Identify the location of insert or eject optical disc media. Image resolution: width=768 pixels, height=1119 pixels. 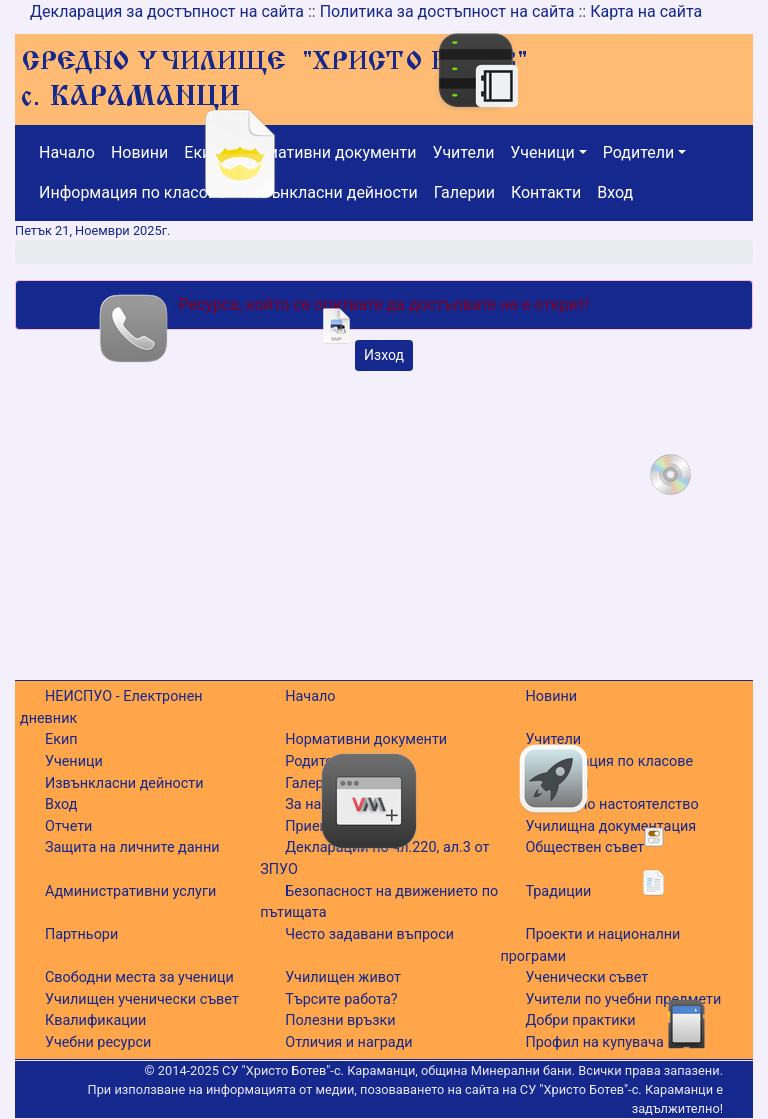
(670, 474).